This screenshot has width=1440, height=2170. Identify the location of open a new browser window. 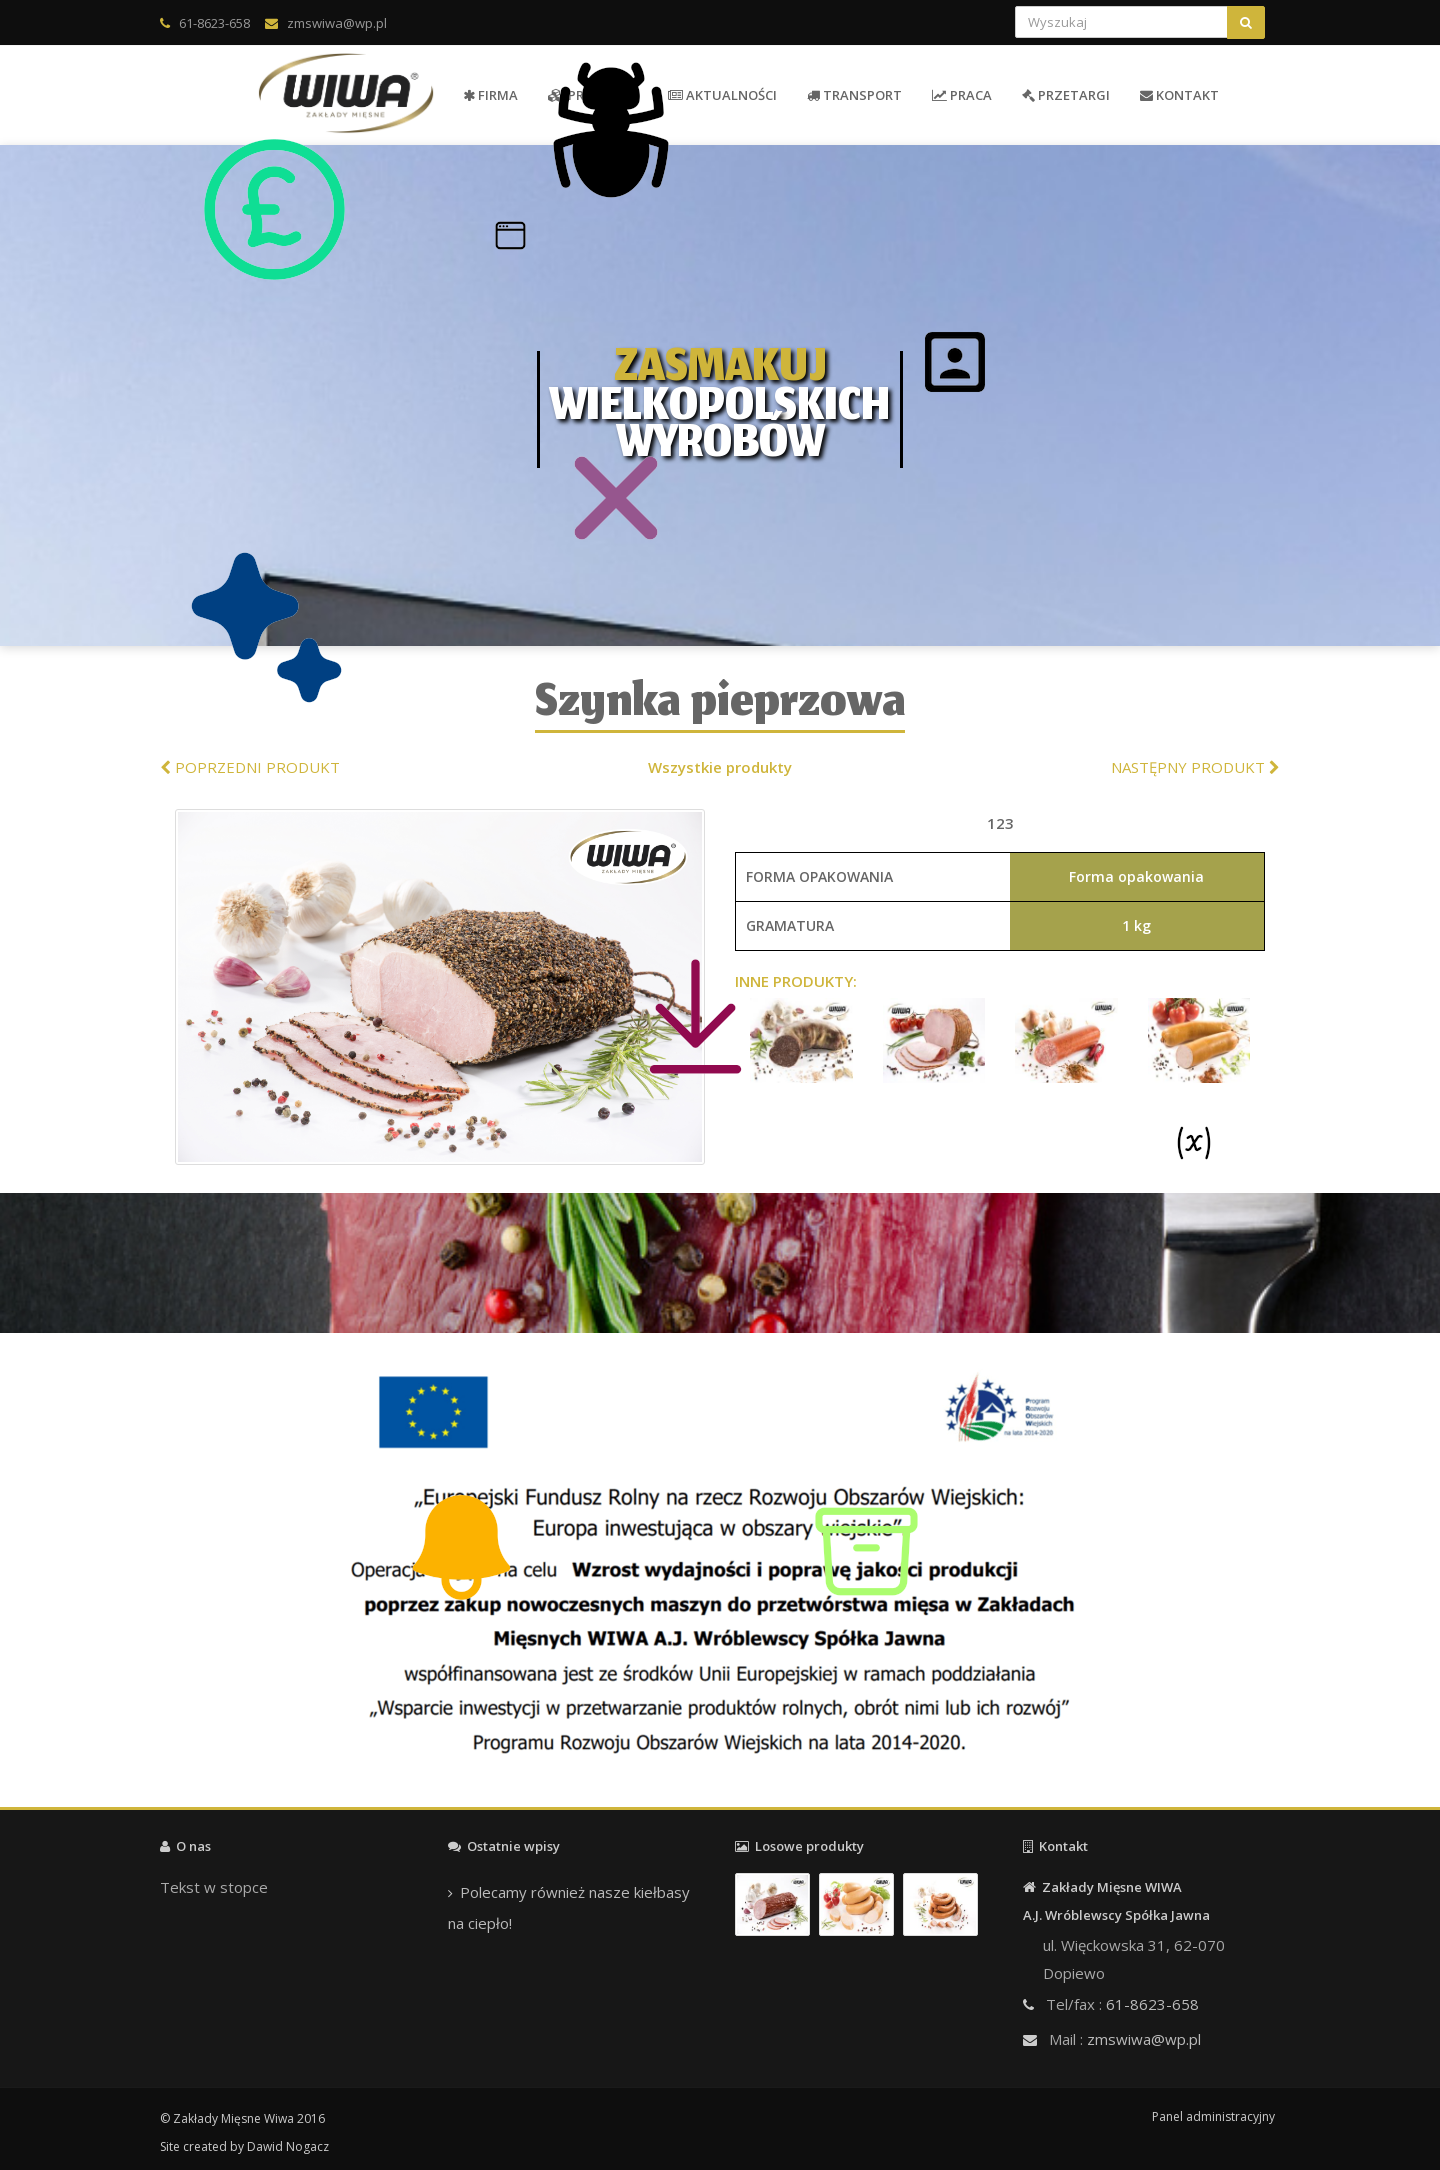
(510, 235).